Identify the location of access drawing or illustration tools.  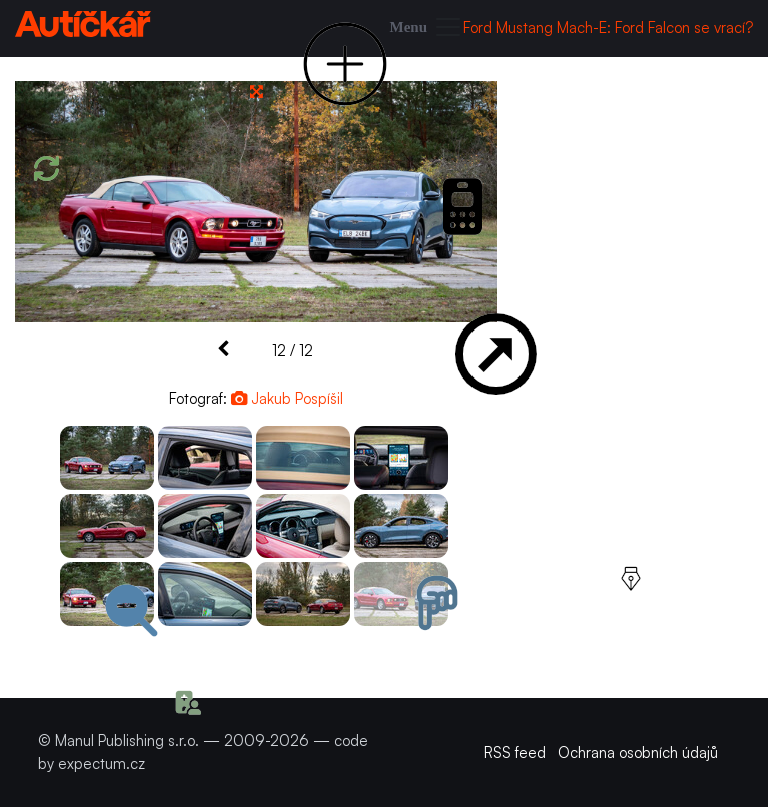
(631, 578).